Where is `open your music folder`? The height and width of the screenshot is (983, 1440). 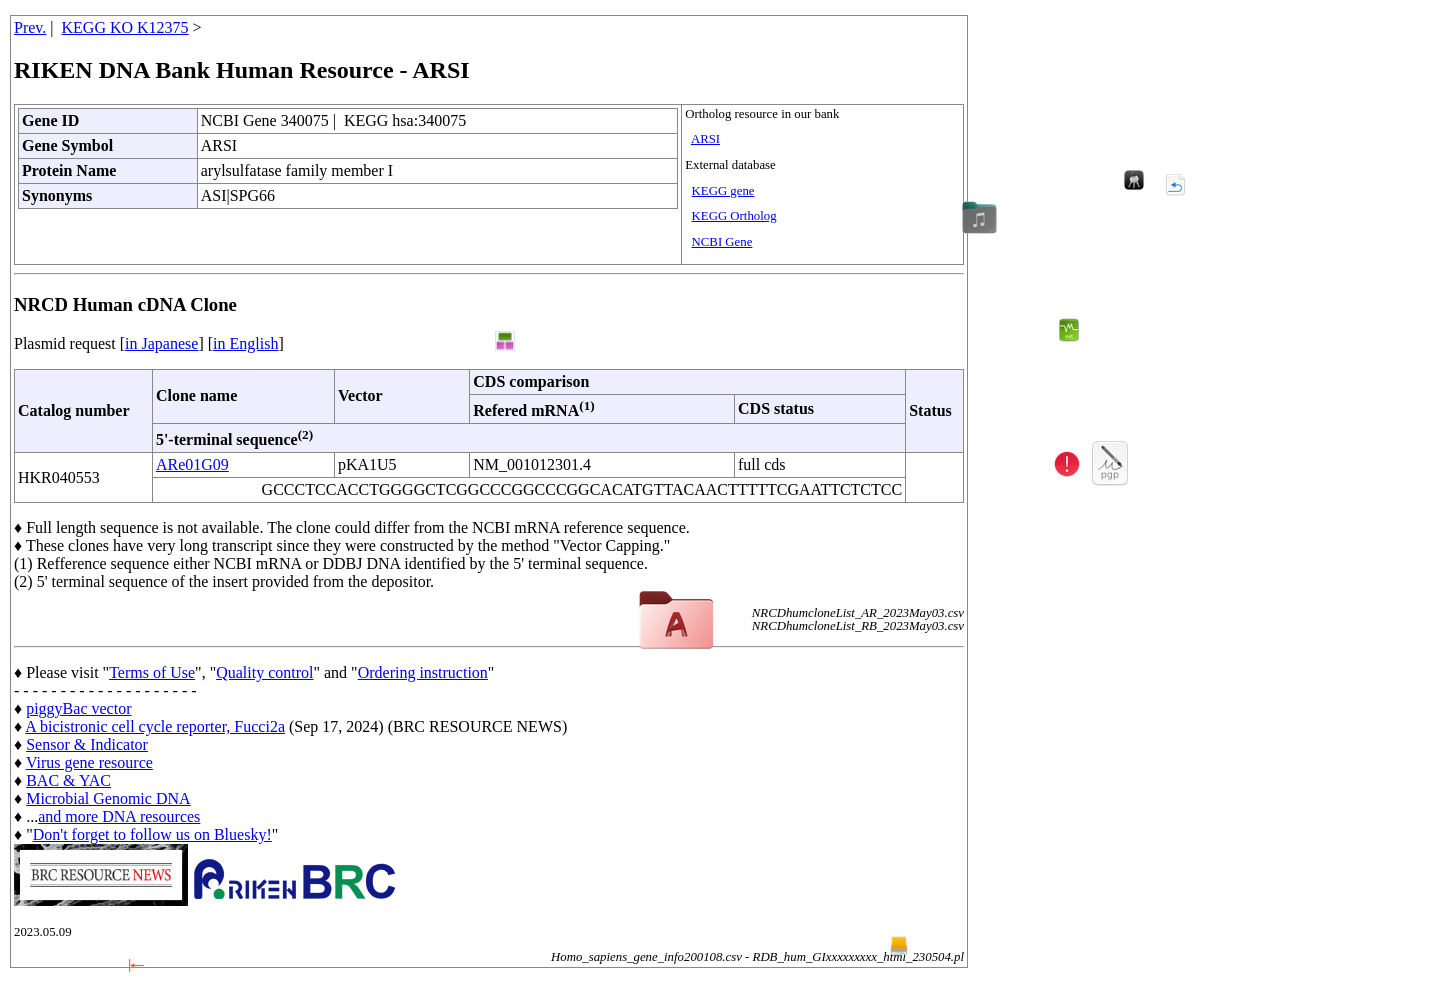 open your music folder is located at coordinates (979, 217).